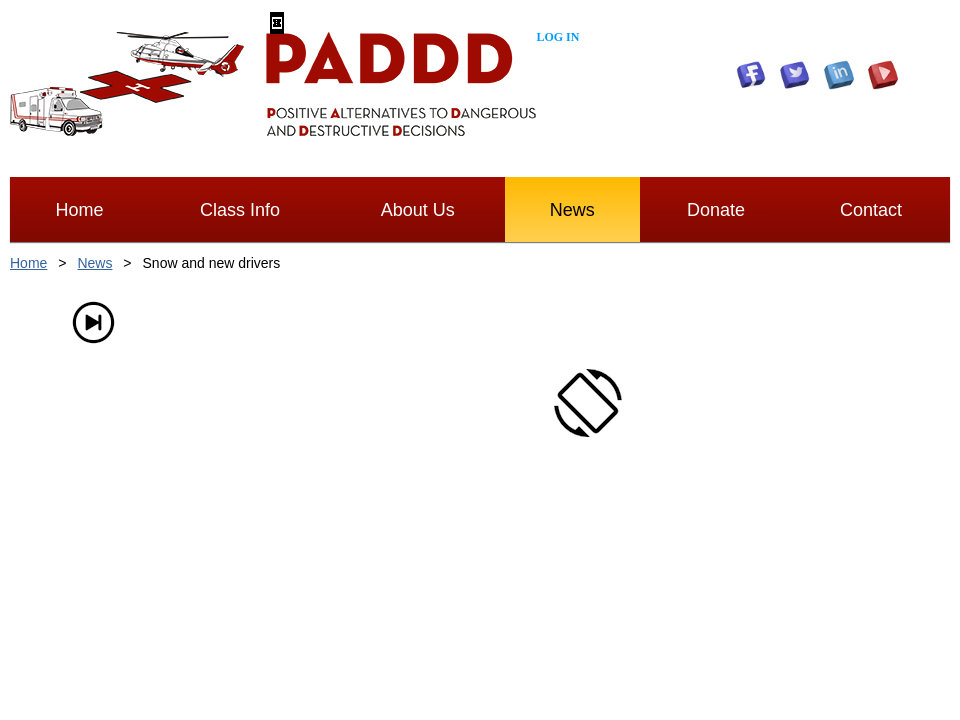 The width and height of the screenshot is (960, 720). Describe the element at coordinates (588, 403) in the screenshot. I see `rotate screen orientation` at that location.